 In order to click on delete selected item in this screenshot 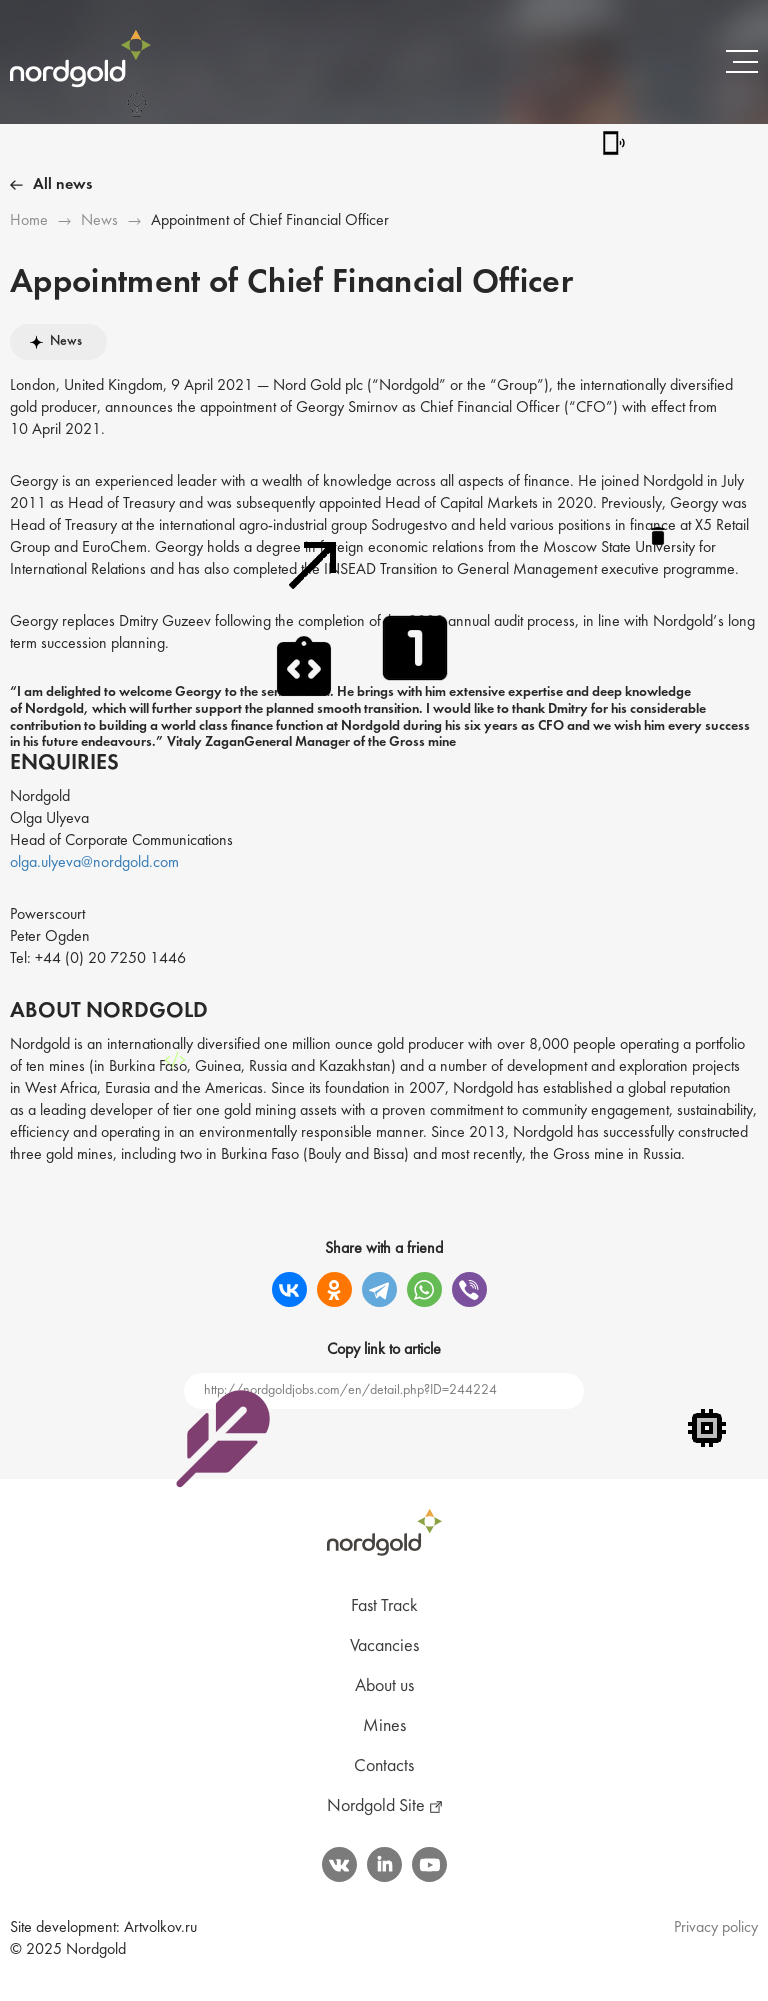, I will do `click(658, 536)`.